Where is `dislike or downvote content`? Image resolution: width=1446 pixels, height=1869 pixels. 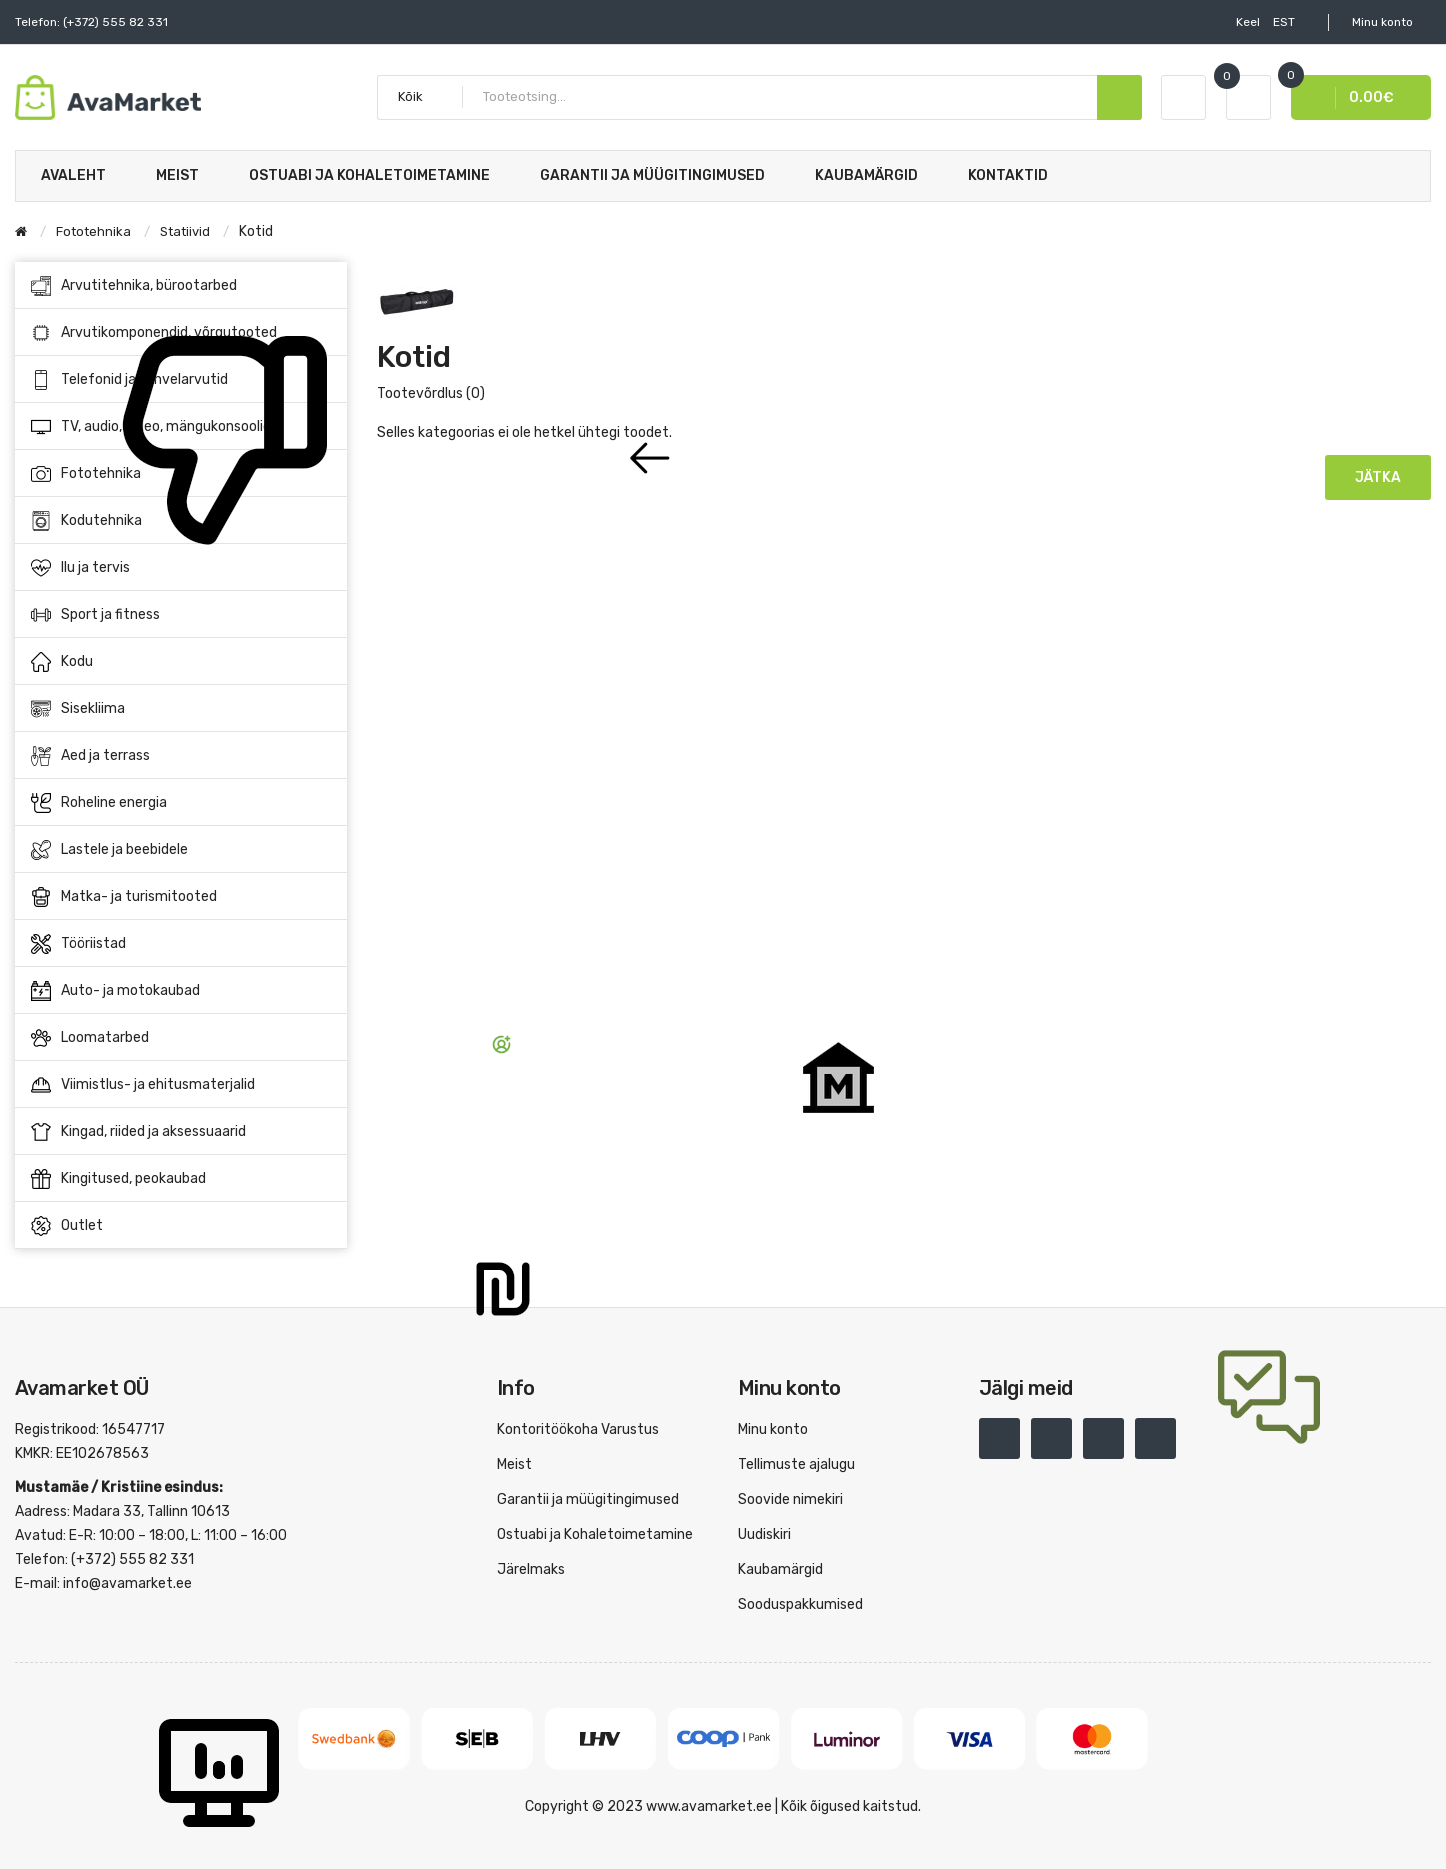
dislike or downvote content is located at coordinates (221, 442).